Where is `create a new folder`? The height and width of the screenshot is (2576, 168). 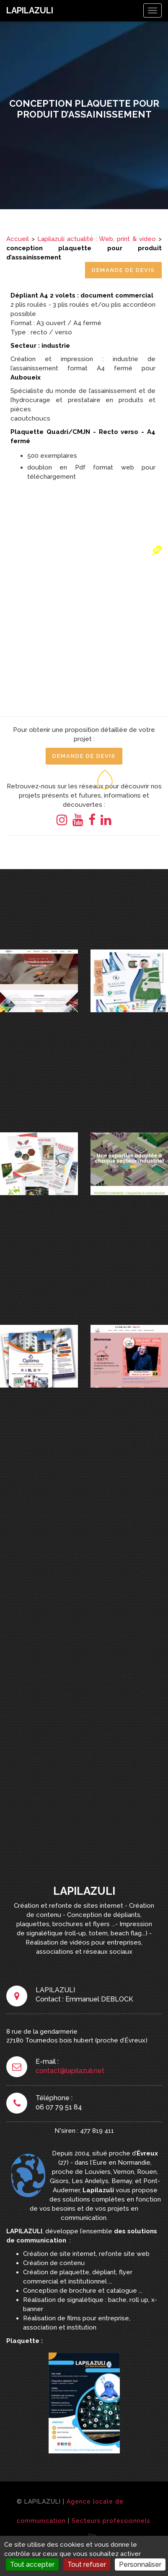 create a new folder is located at coordinates (92, 2537).